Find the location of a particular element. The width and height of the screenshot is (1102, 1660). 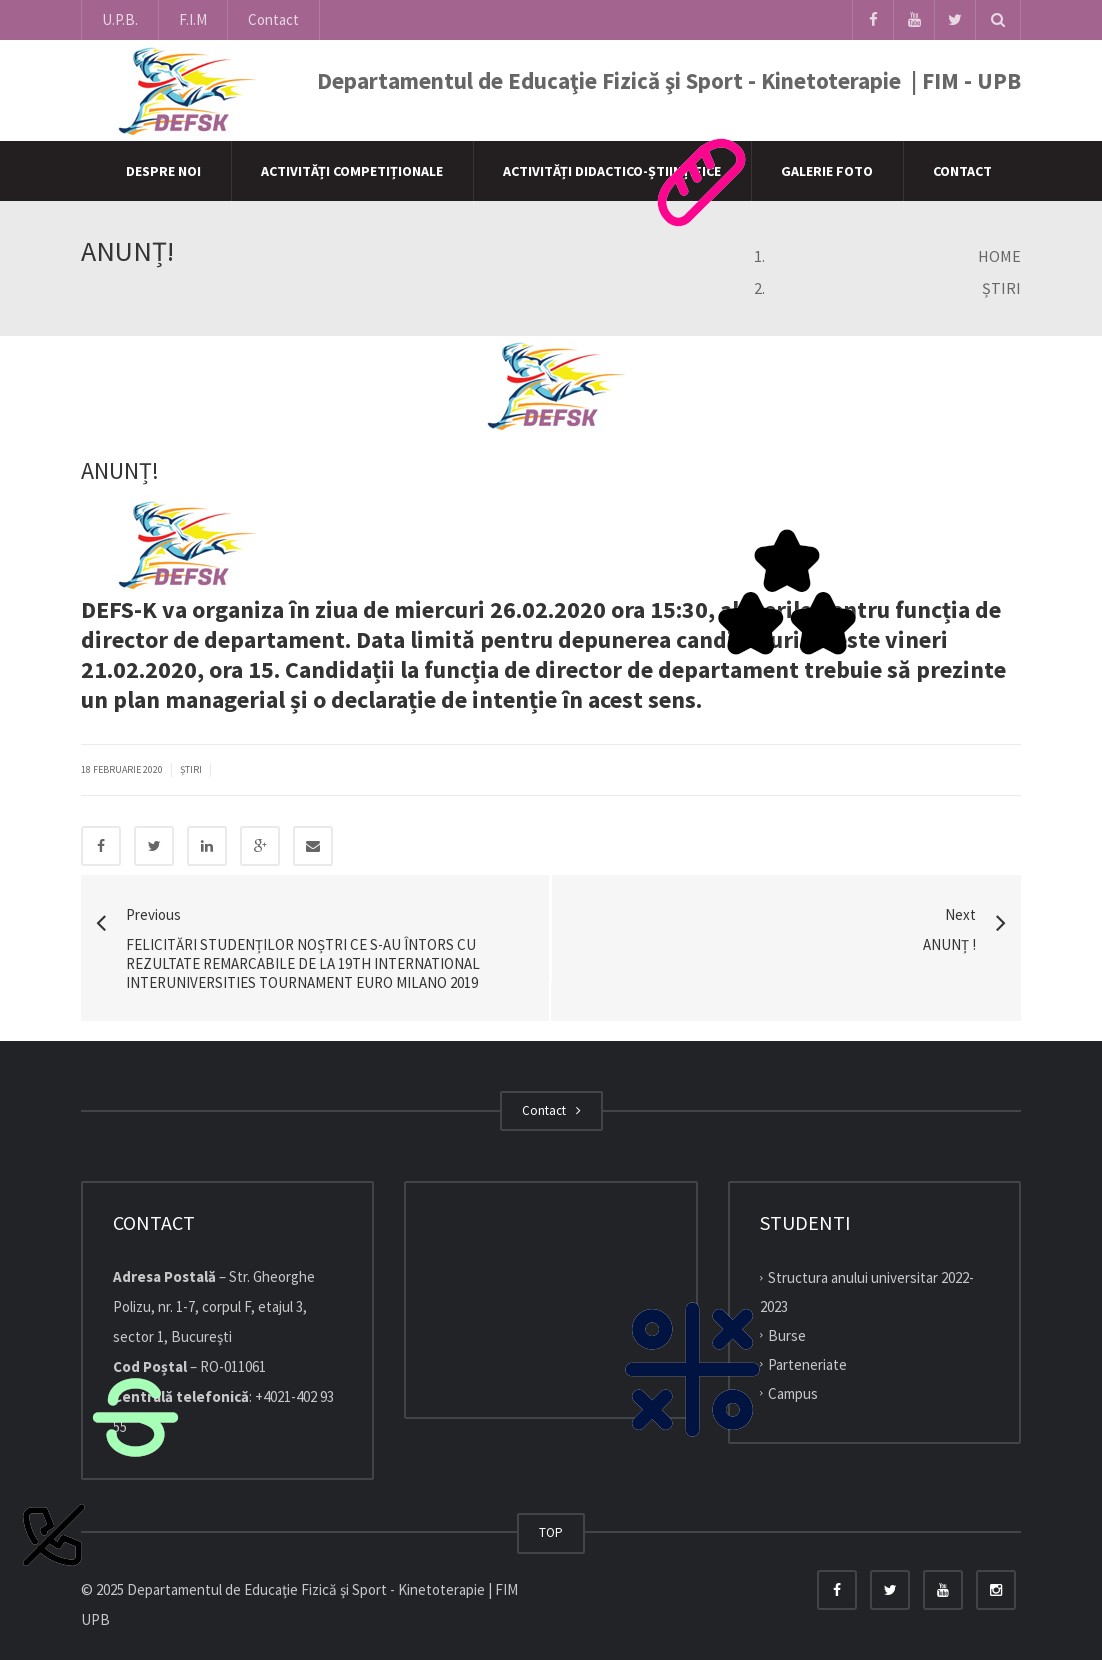

apply strikethrough formatting to selected text is located at coordinates (135, 1417).